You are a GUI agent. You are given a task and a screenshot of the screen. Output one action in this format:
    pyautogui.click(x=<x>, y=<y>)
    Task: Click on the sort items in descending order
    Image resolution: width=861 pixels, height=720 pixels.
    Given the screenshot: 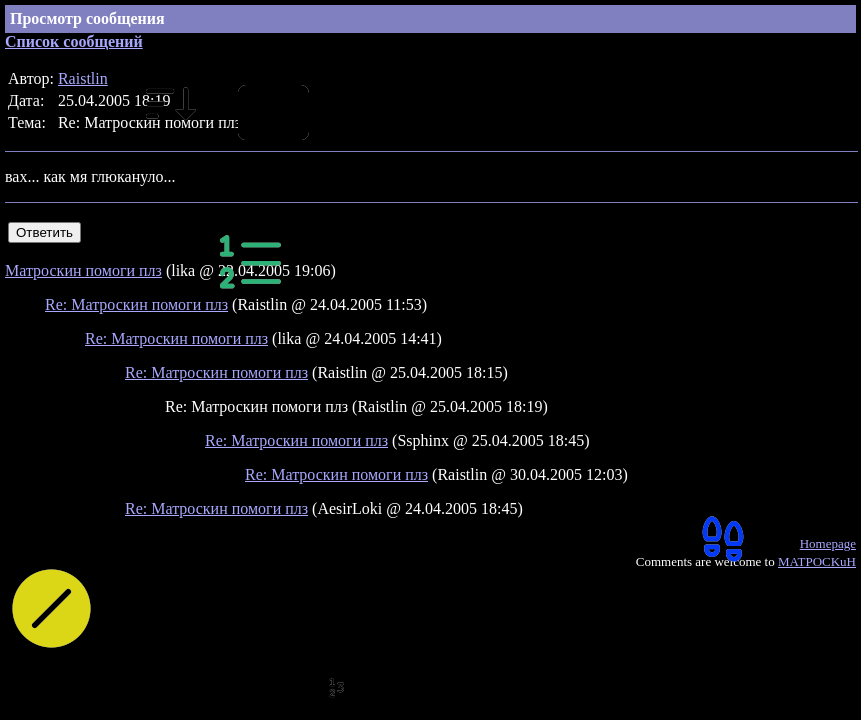 What is the action you would take?
    pyautogui.click(x=171, y=103)
    